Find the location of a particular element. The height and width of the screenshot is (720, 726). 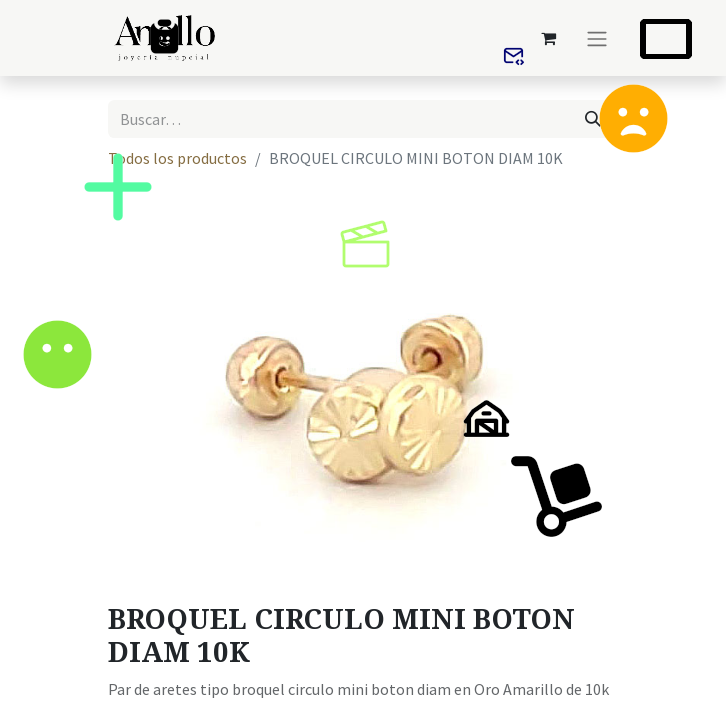

access farm or agricultural settings is located at coordinates (486, 421).